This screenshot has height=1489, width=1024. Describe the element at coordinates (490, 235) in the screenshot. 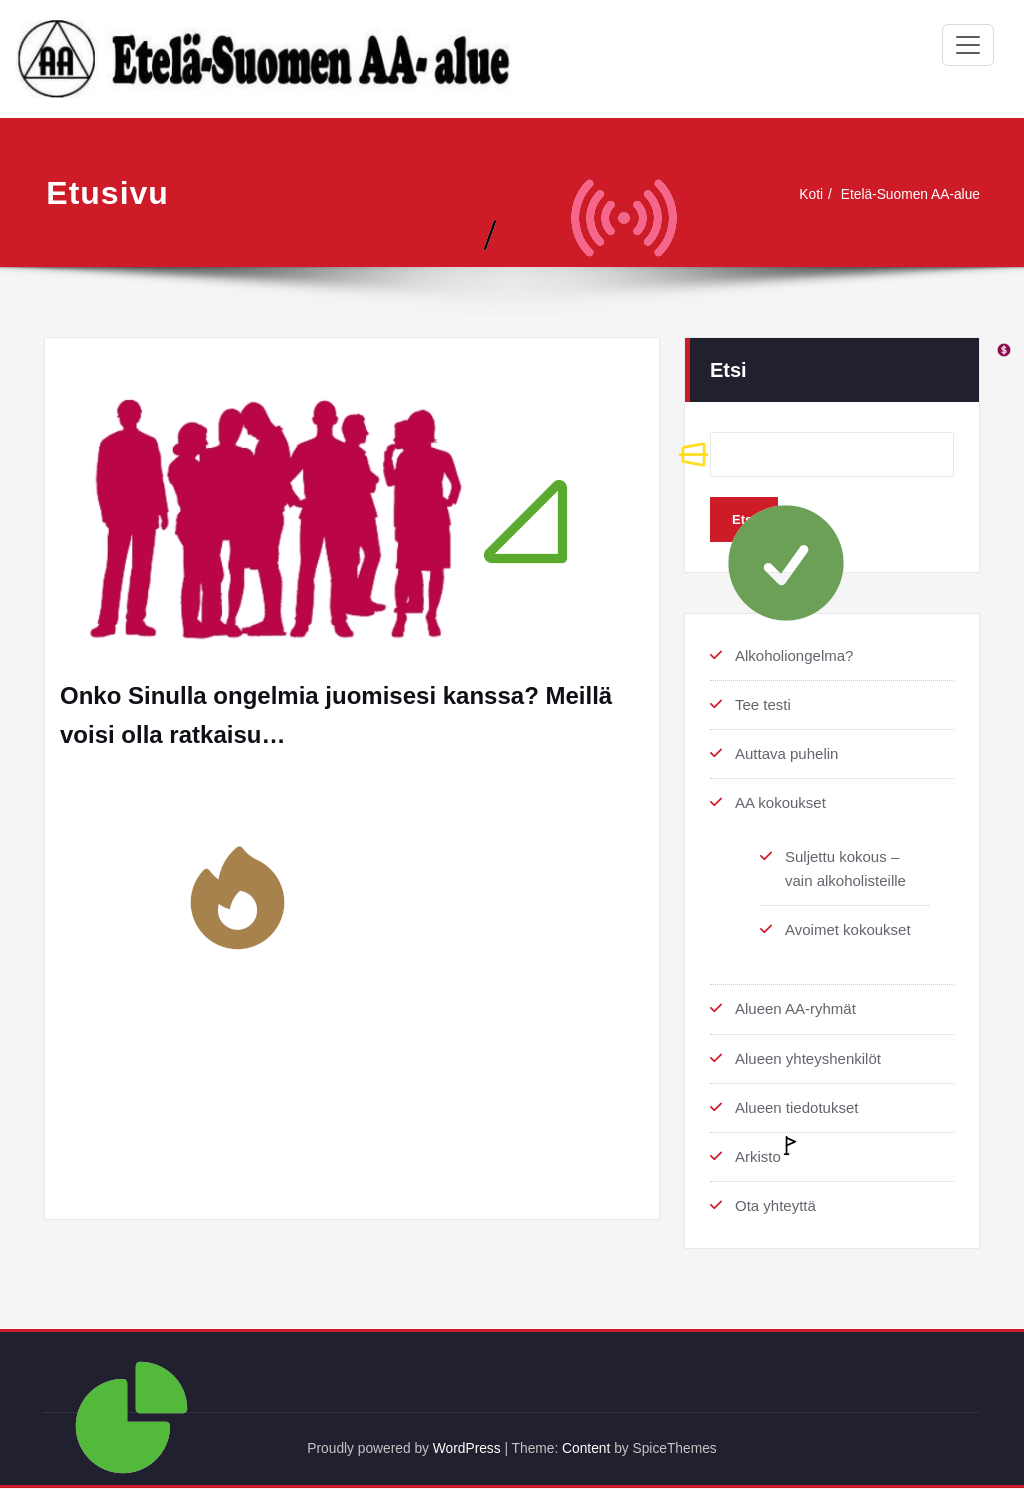

I see `indicates a disabled or unavailable feature` at that location.